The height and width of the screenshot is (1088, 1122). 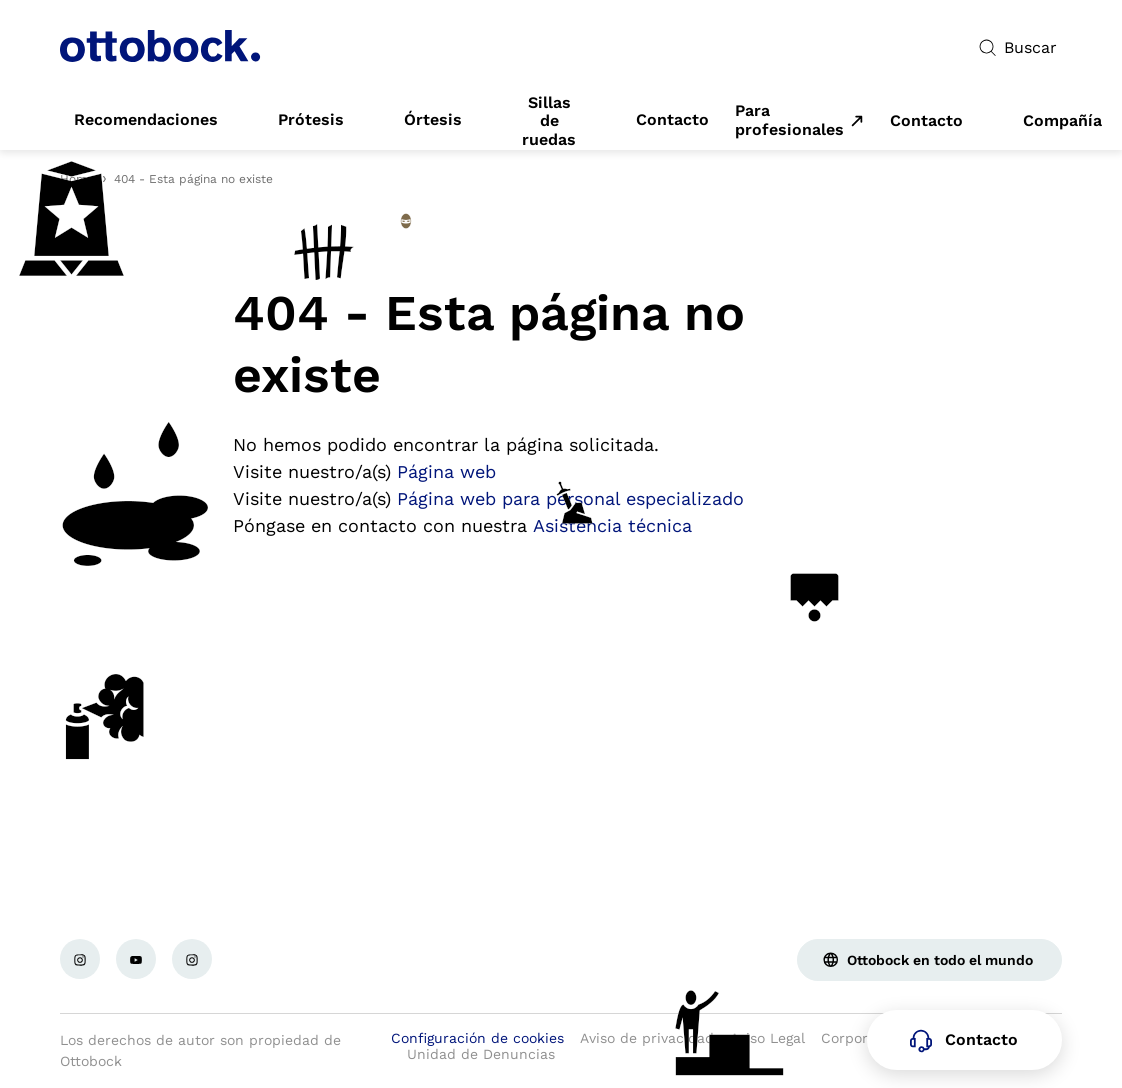 I want to click on spray paint tool or graffiti feature, so click(x=101, y=716).